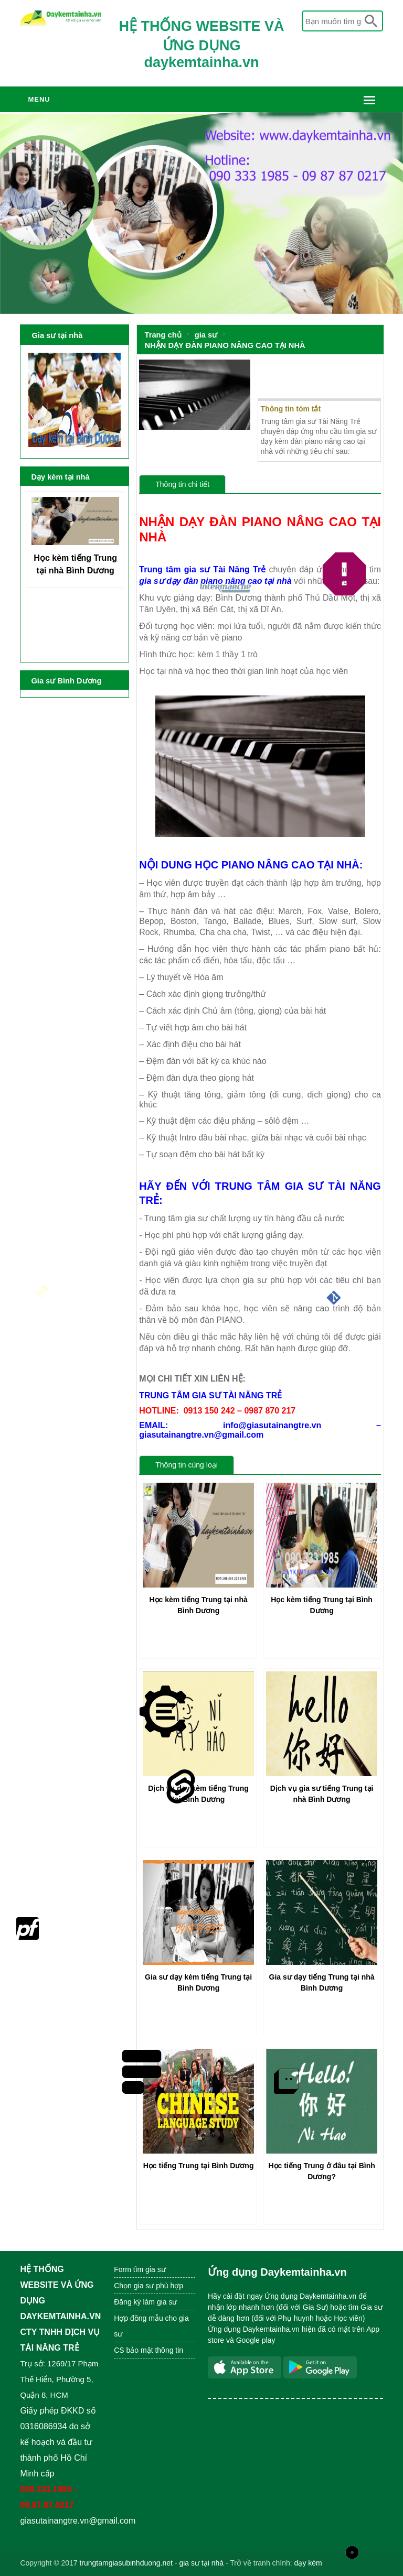  Describe the element at coordinates (42, 1291) in the screenshot. I see `sonarqube server logo` at that location.